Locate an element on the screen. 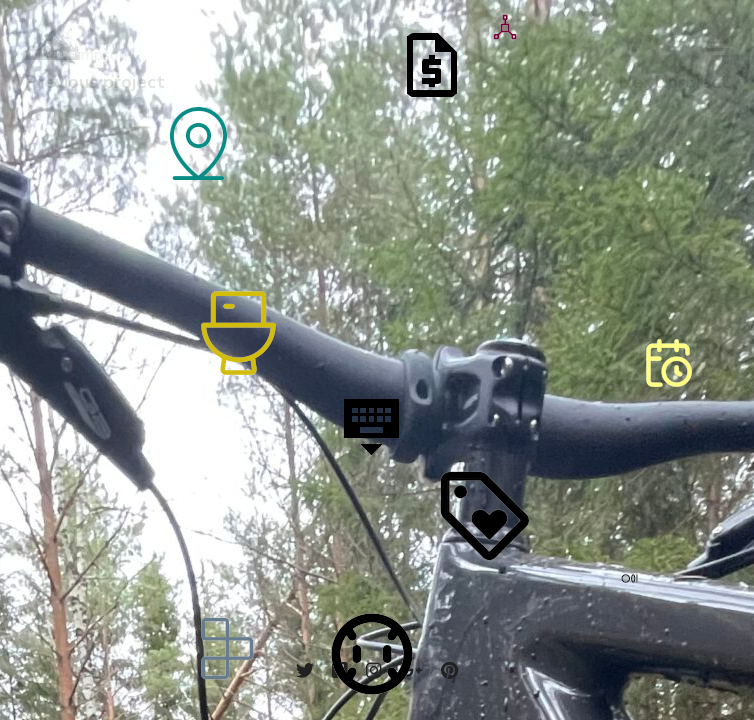 The width and height of the screenshot is (754, 720). indicates restroom or bathroom location is located at coordinates (238, 331).